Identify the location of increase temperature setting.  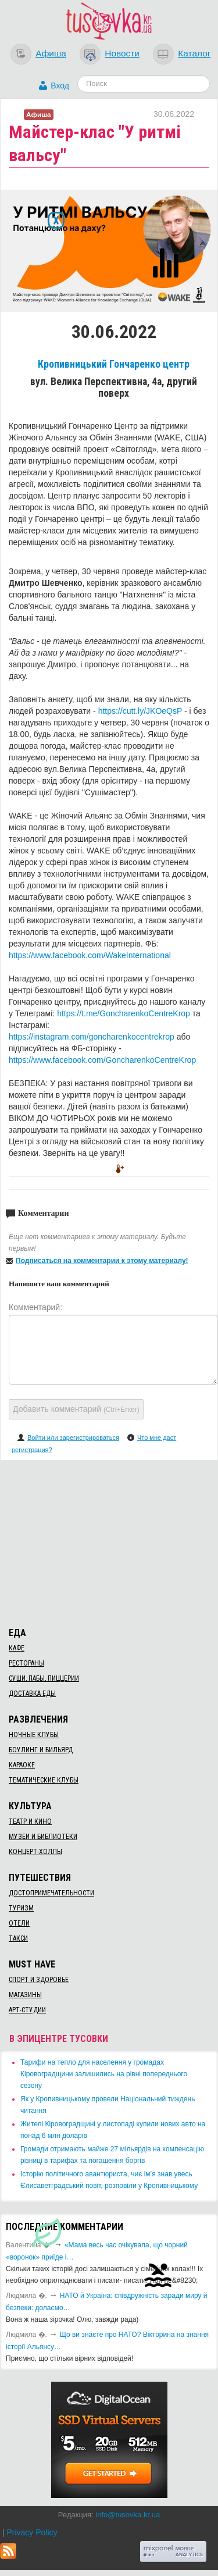
(119, 1169).